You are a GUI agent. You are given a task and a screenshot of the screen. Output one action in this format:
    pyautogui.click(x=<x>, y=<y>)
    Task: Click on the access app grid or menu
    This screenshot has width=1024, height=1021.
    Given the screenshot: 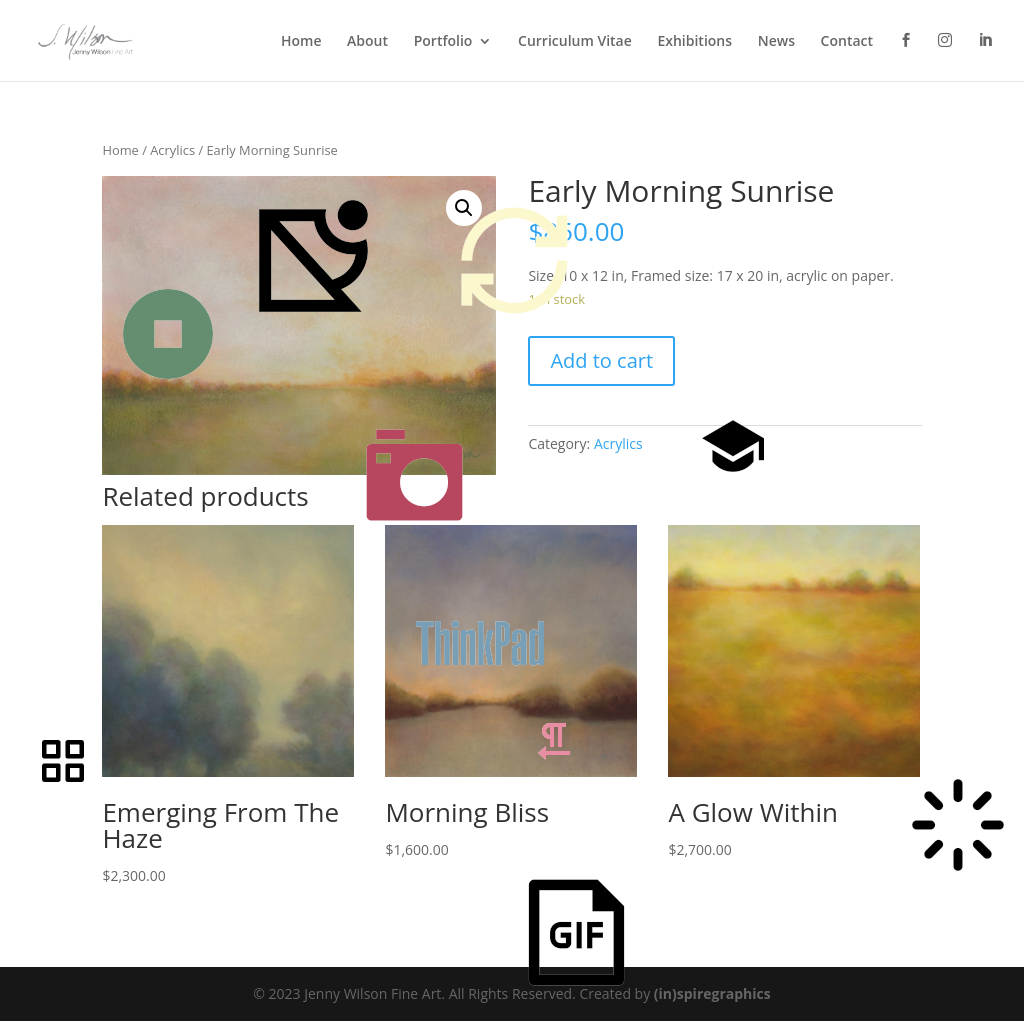 What is the action you would take?
    pyautogui.click(x=63, y=761)
    